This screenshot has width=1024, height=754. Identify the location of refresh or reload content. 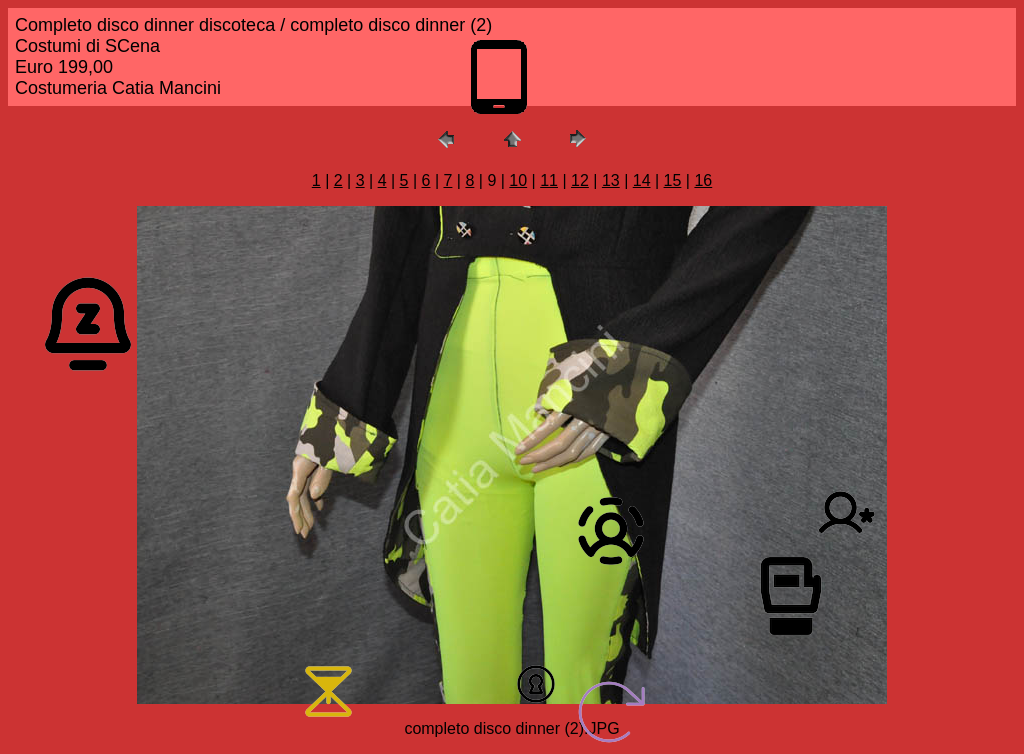
(609, 712).